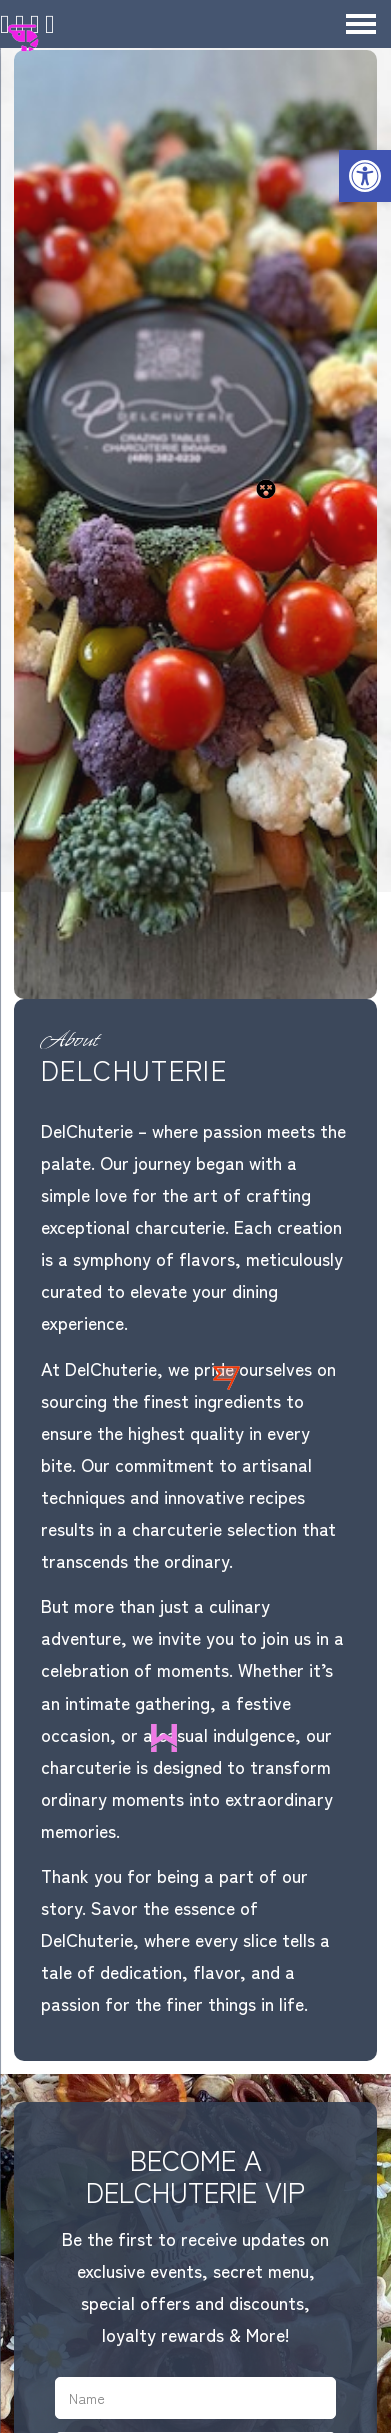 This screenshot has width=391, height=2433. I want to click on wsh brand logo, so click(164, 1738).